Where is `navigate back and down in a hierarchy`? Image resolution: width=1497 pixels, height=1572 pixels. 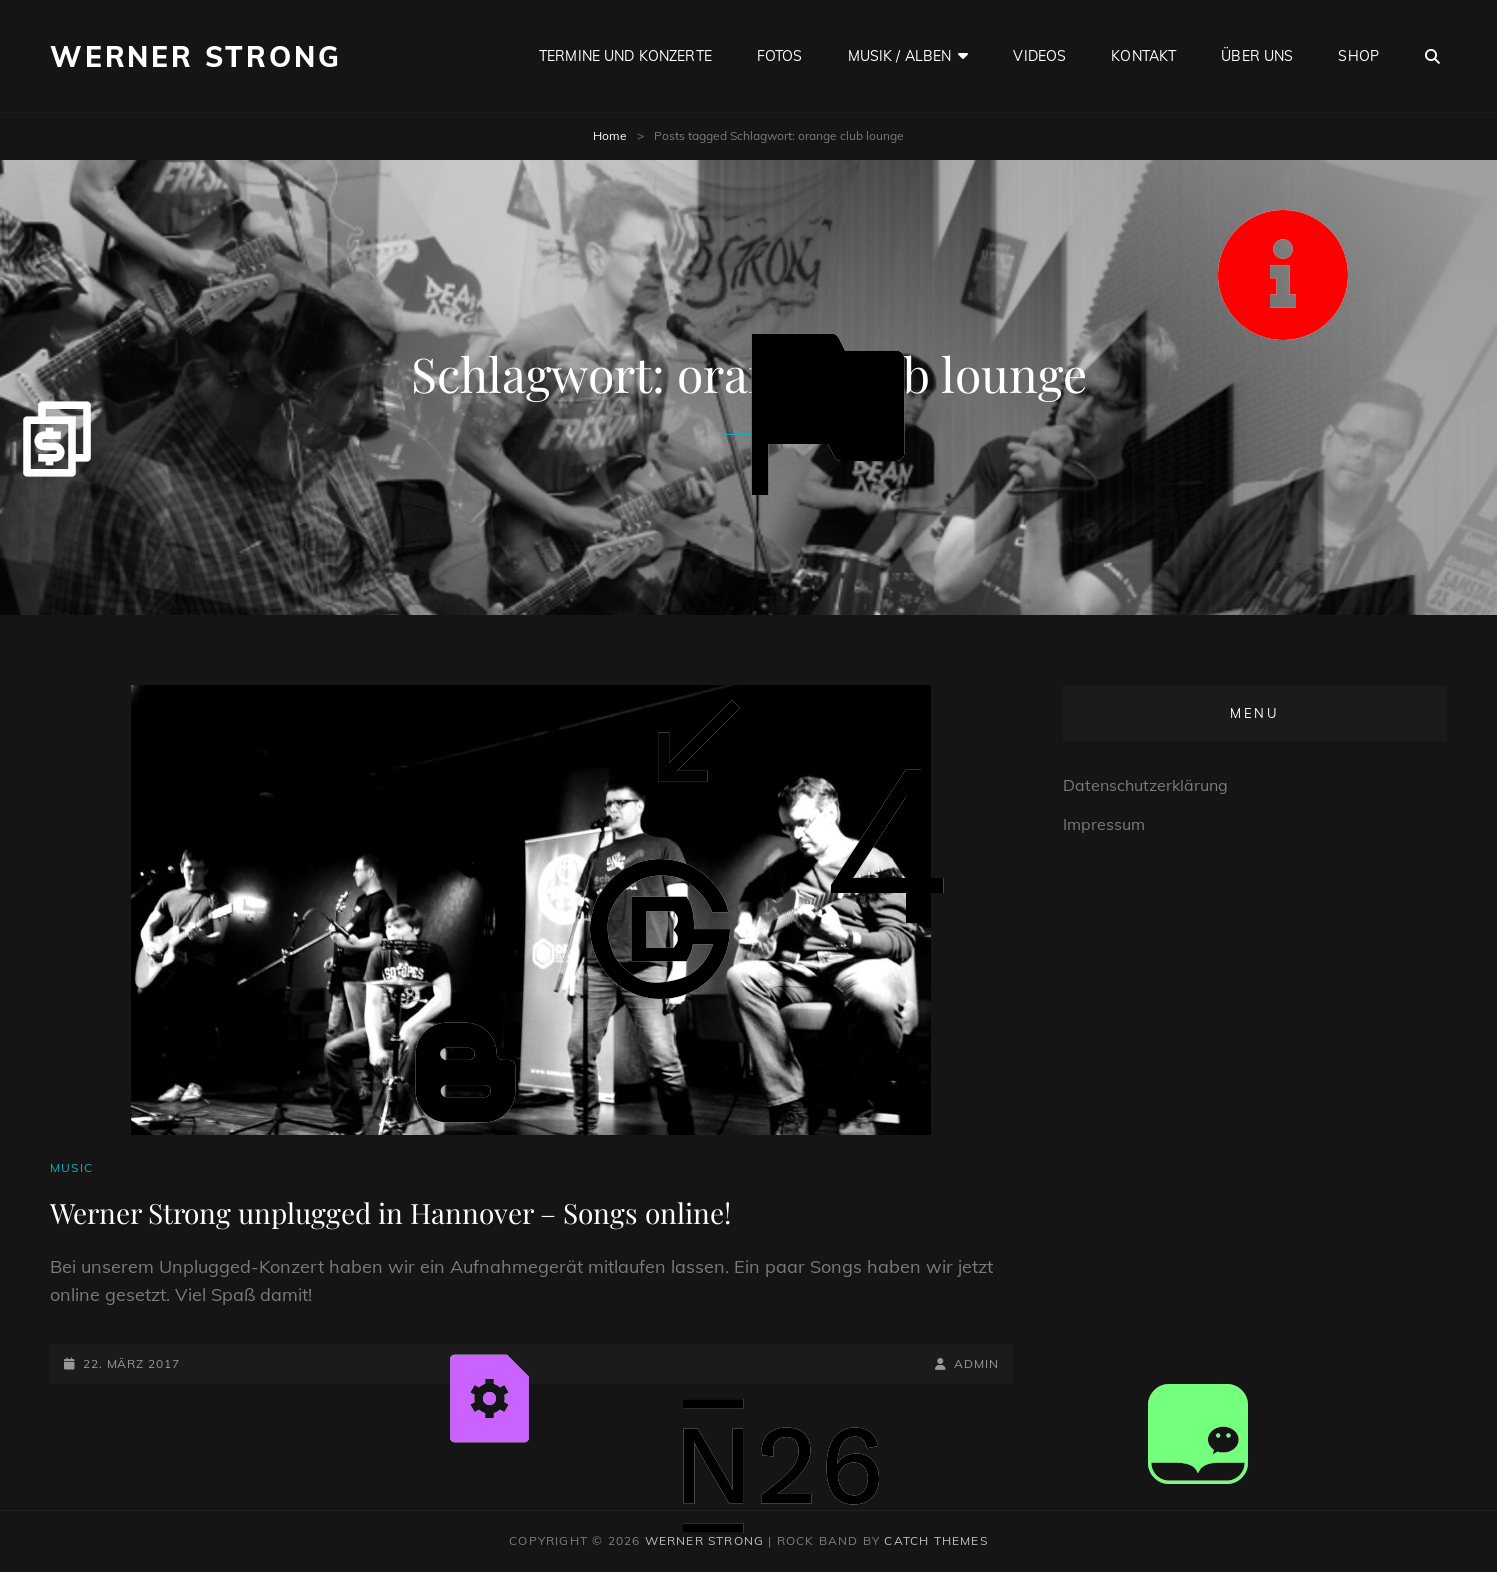
navigate back and down in a hierarchy is located at coordinates (697, 743).